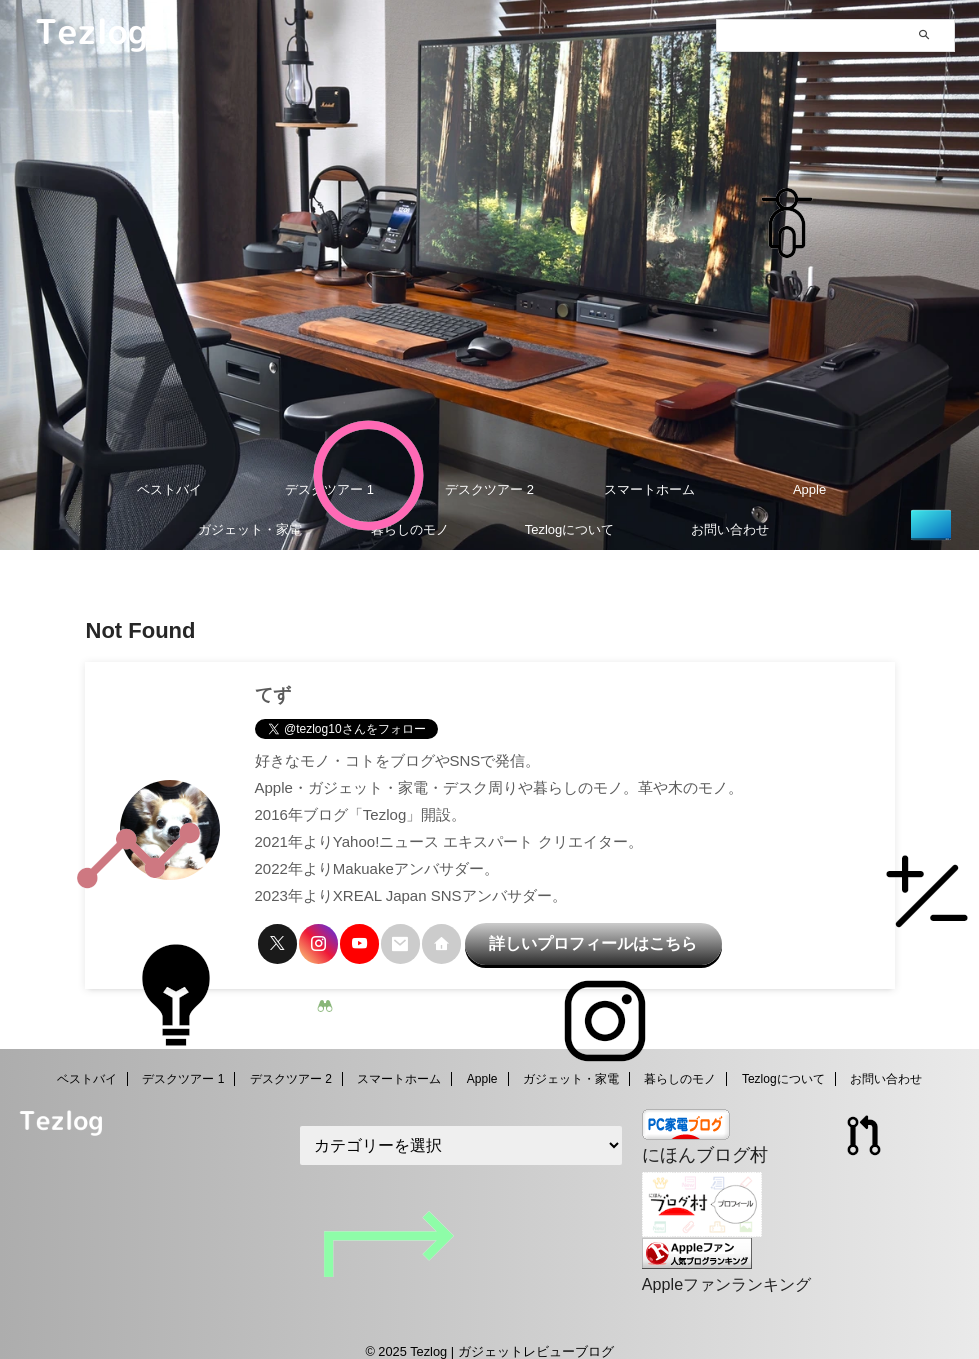 This screenshot has height=1359, width=979. I want to click on select moped or scooter as transportation mode, so click(787, 223).